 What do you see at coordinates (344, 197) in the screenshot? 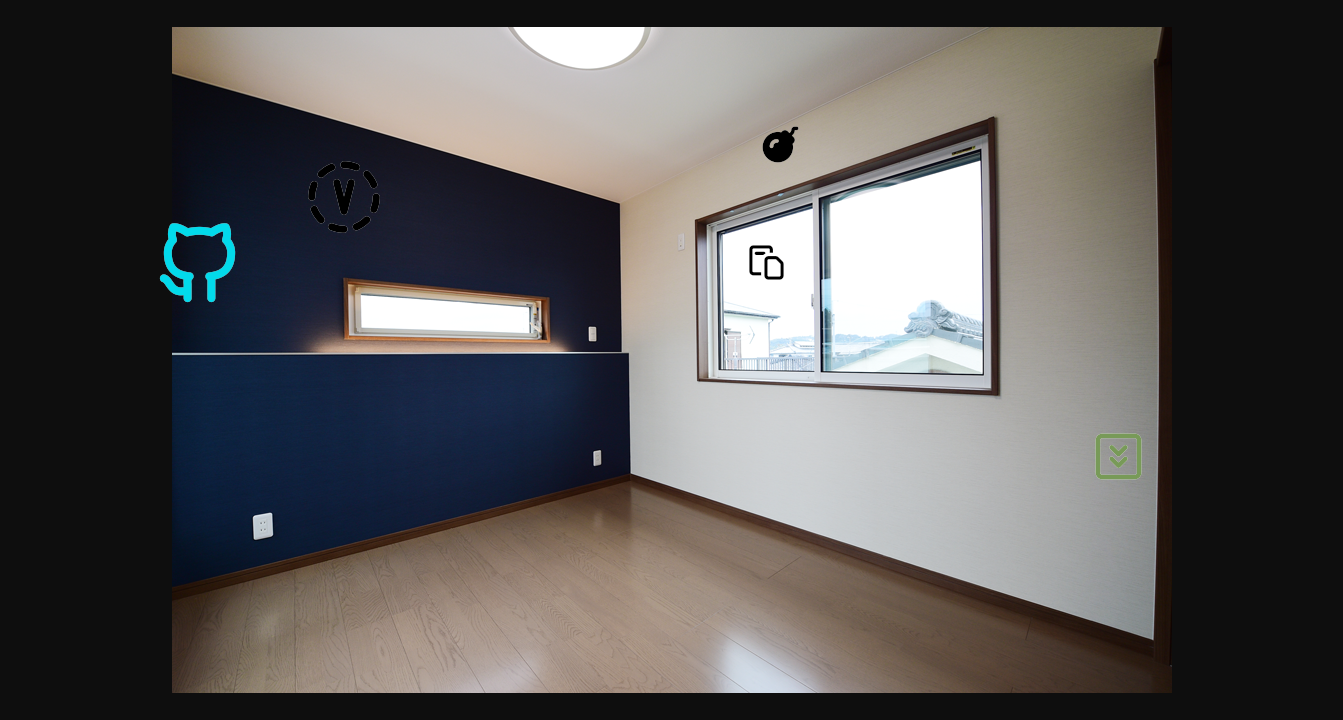
I see `indicates a pending or in-progress verification status` at bounding box center [344, 197].